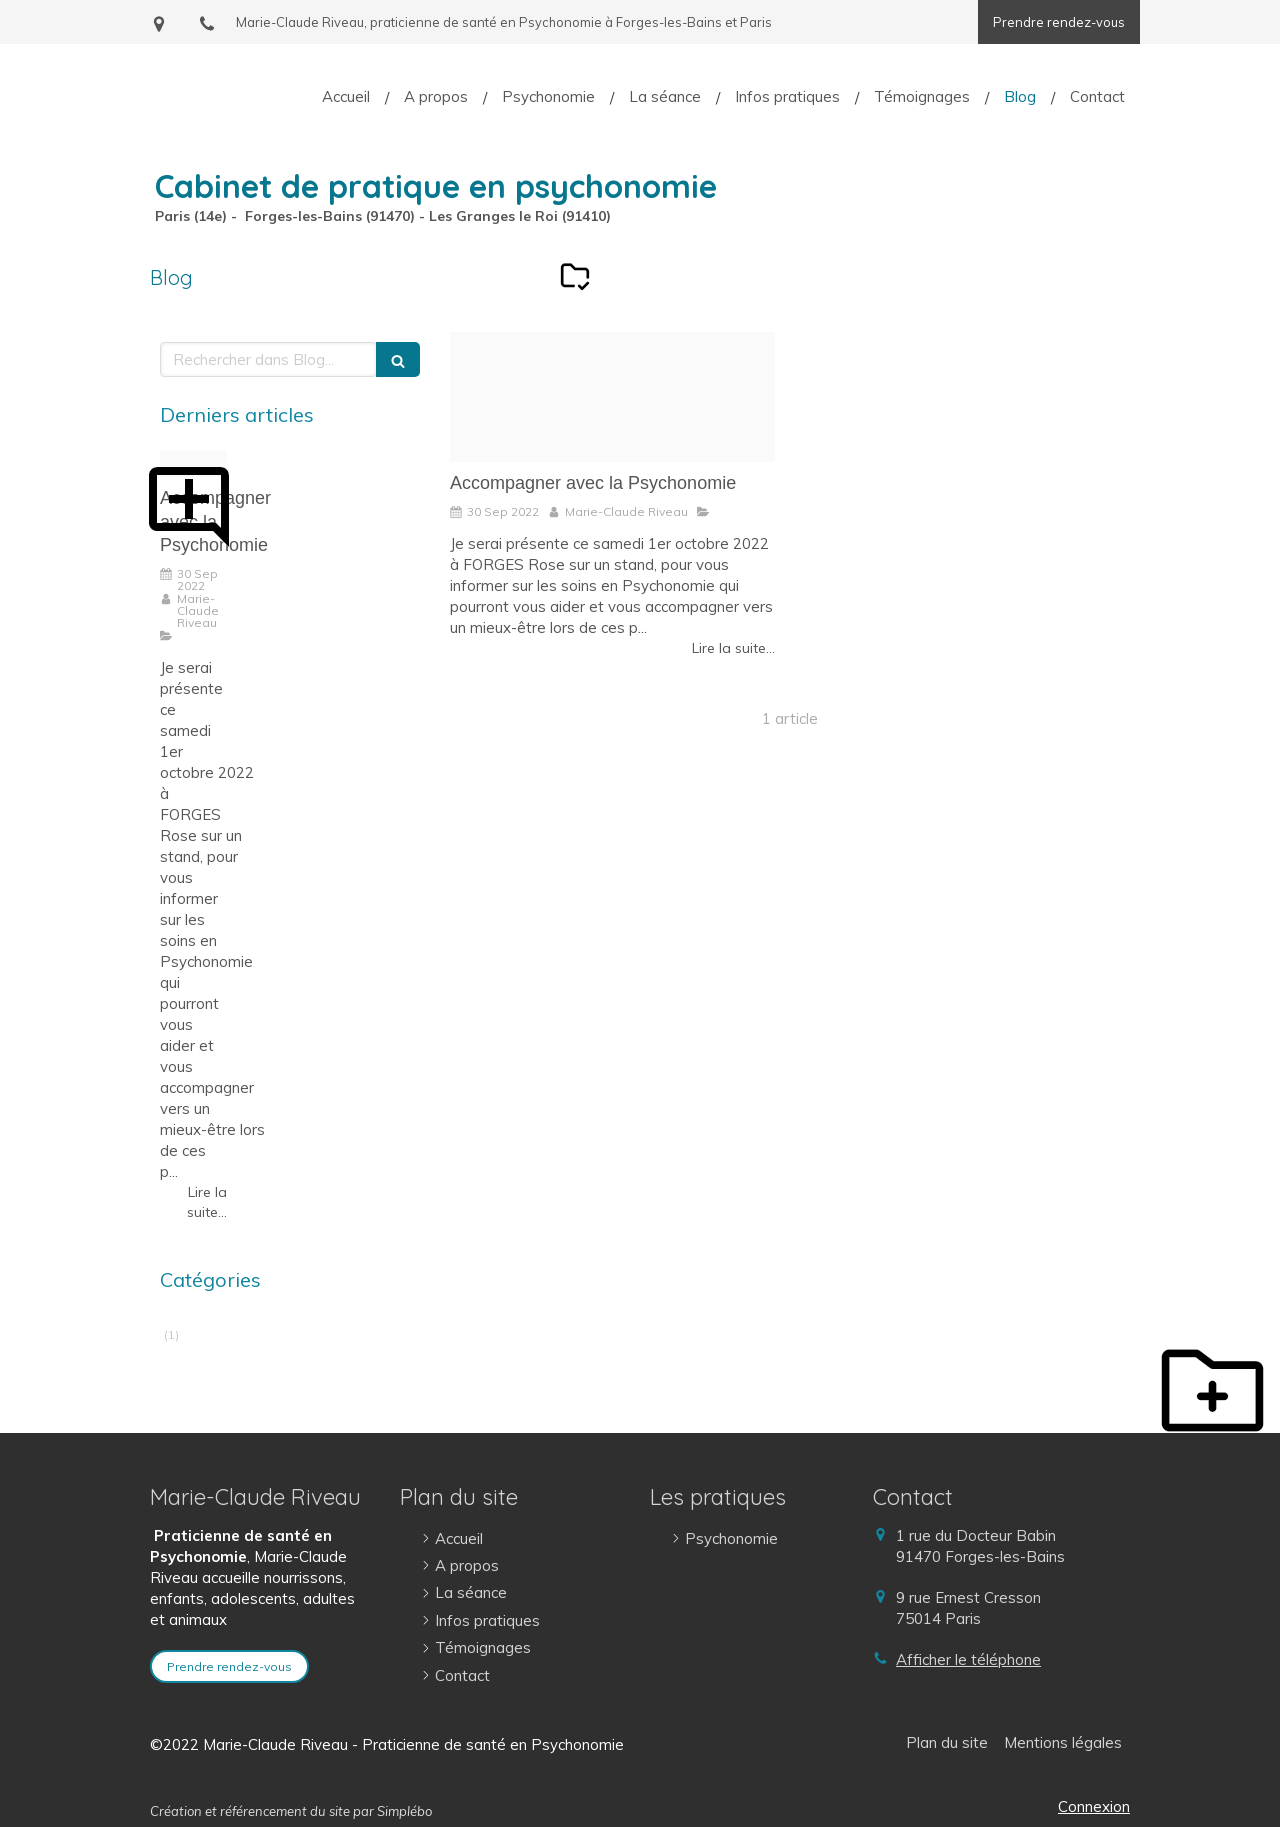 The height and width of the screenshot is (1827, 1280). I want to click on folder successfully verified or validated, so click(575, 276).